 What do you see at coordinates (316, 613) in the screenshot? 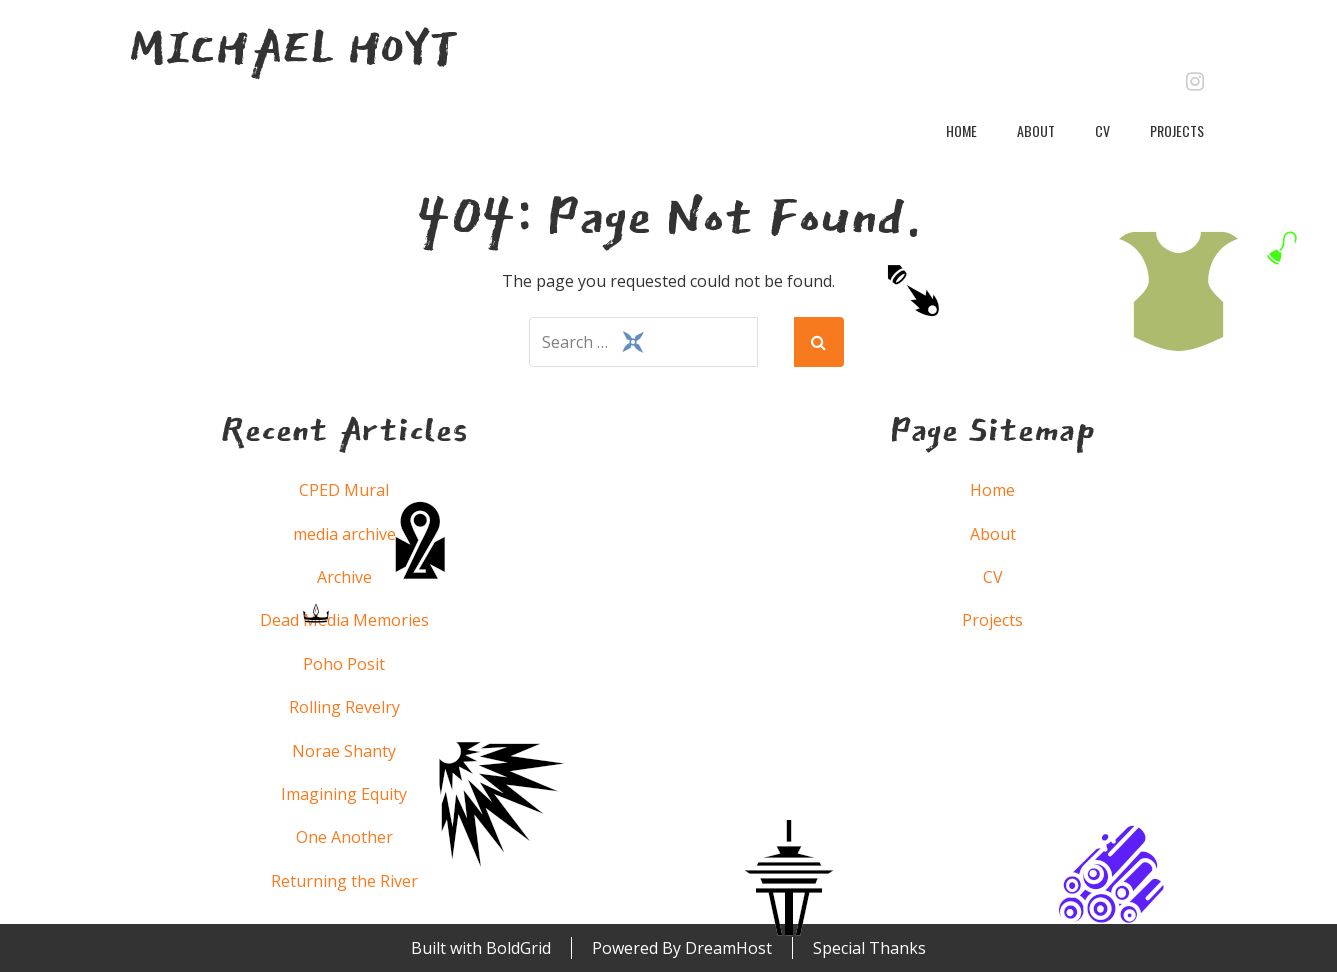
I see `indicates premium or VIP membership status` at bounding box center [316, 613].